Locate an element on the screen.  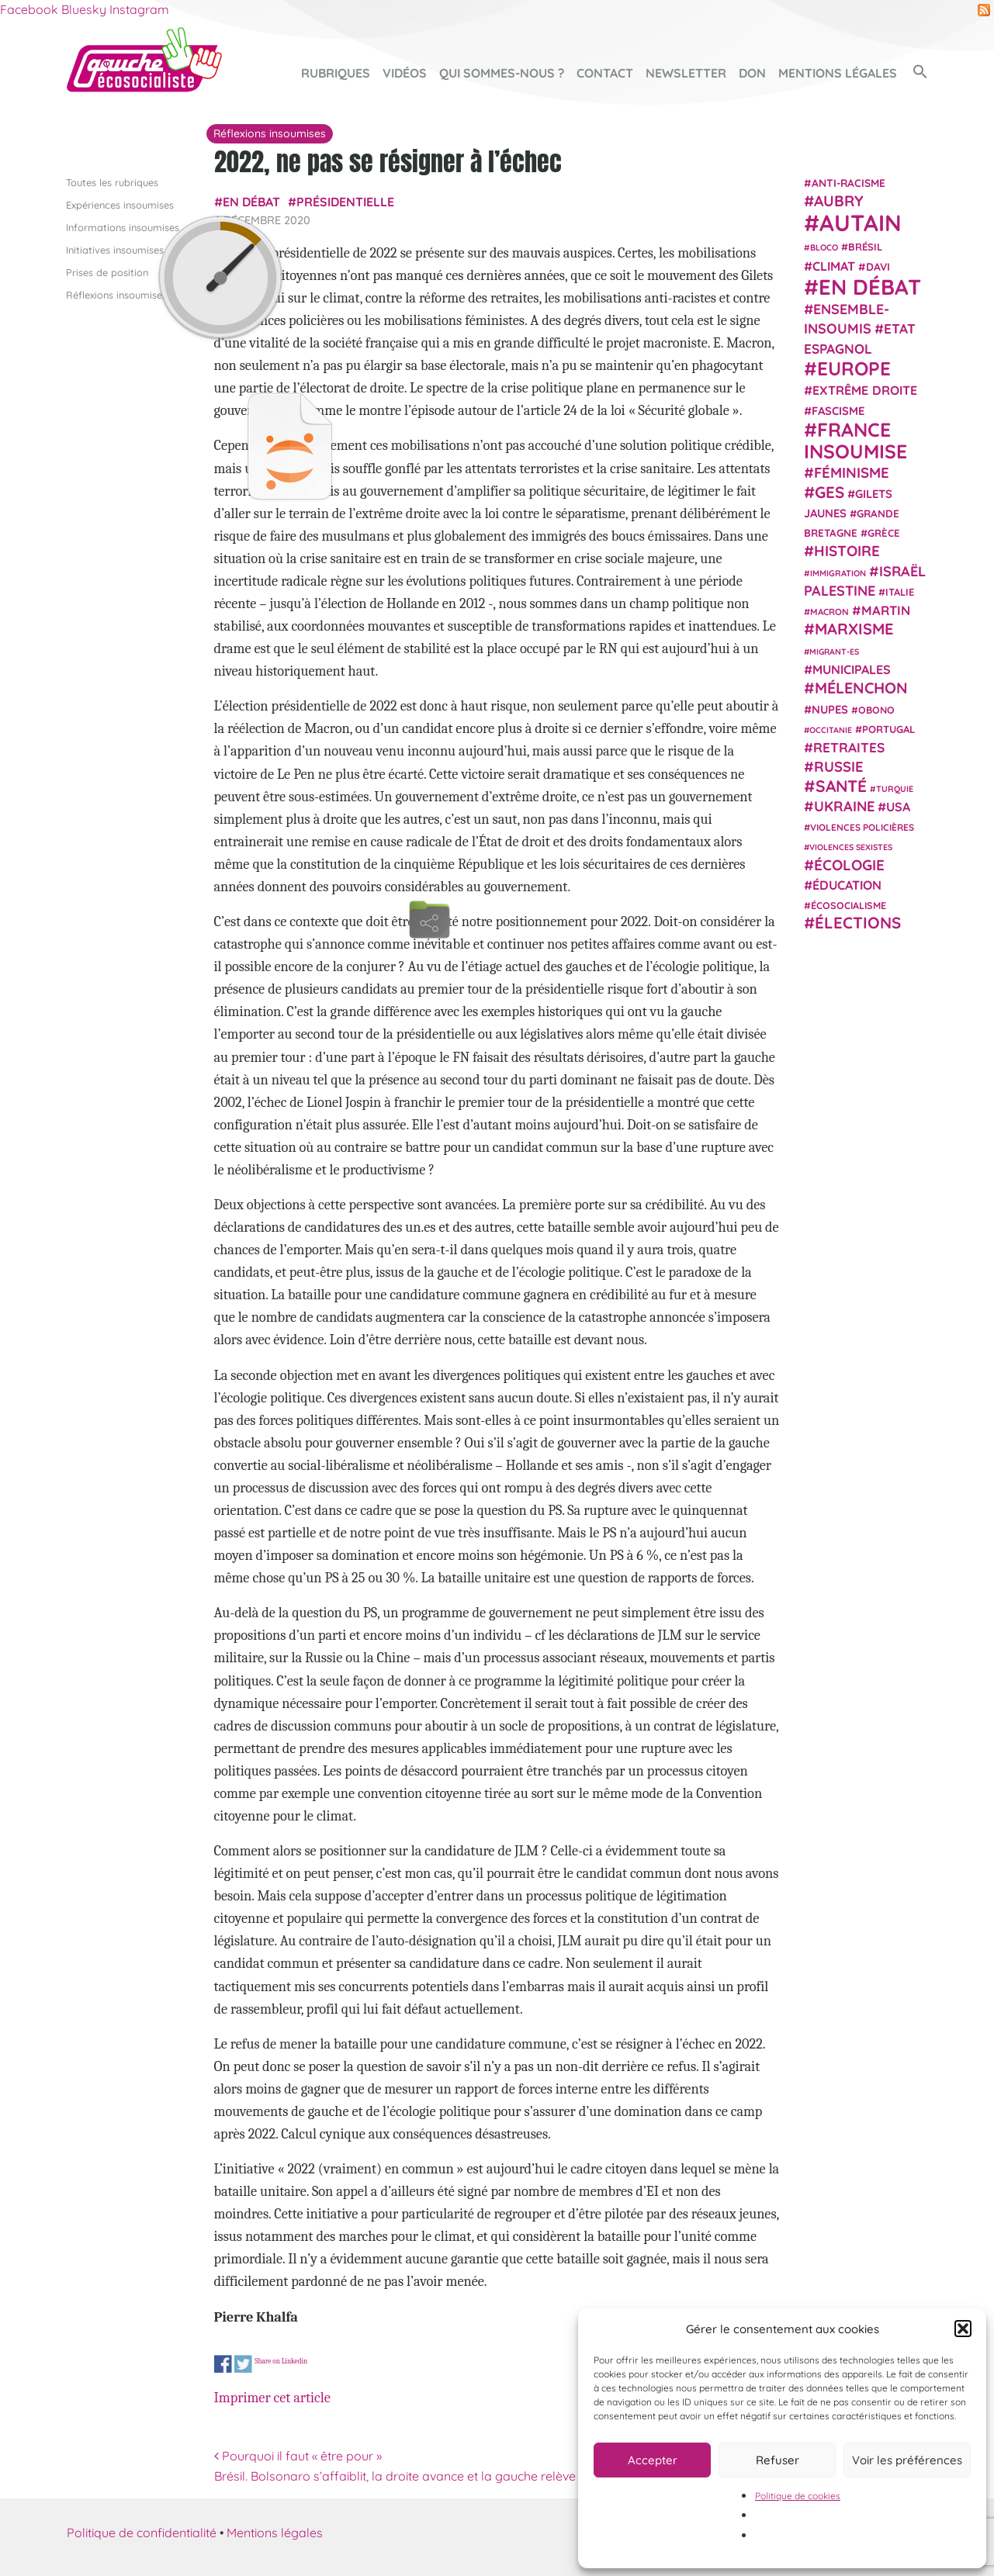
open your public shared folder is located at coordinates (429, 919).